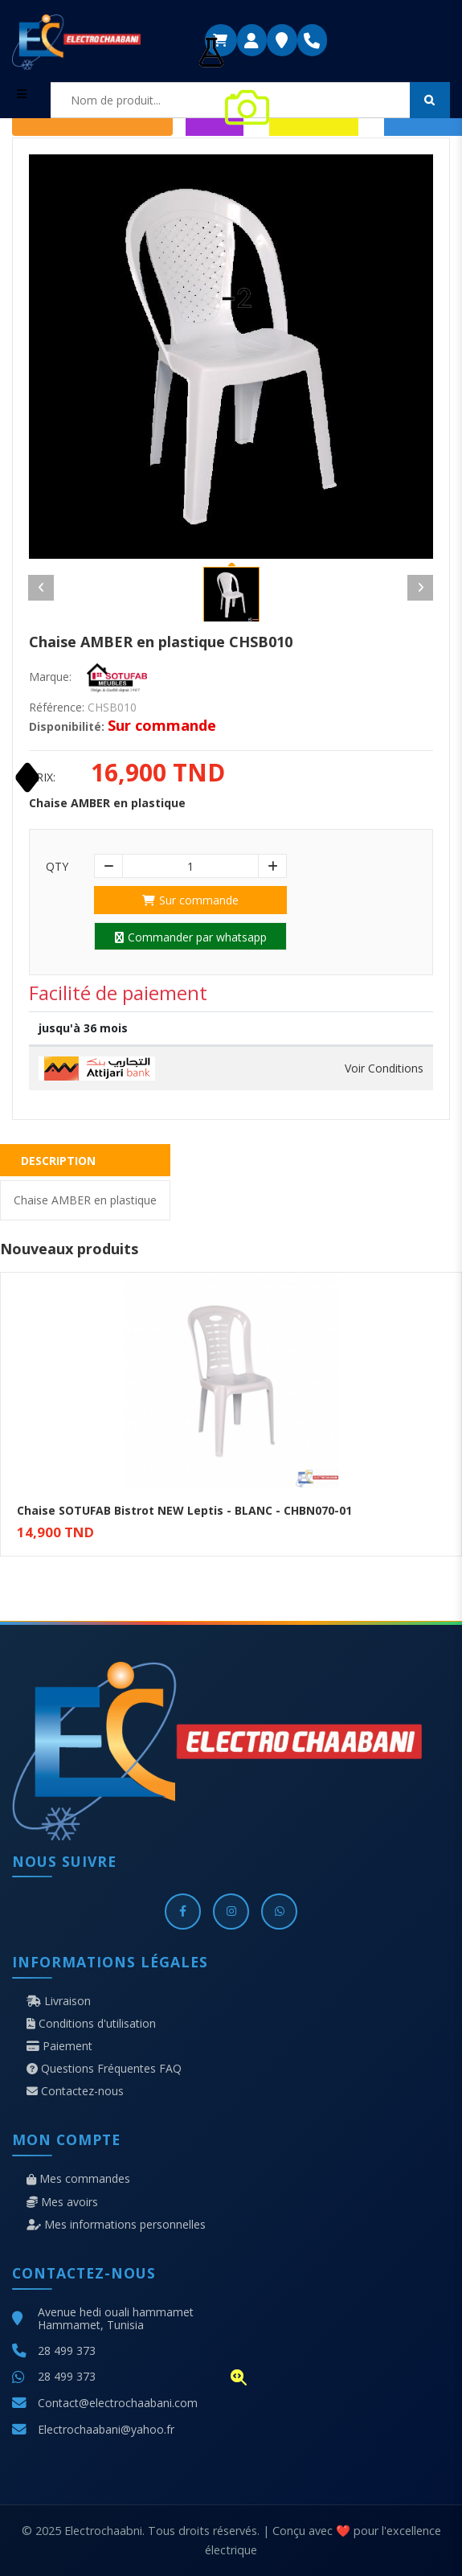 Image resolution: width=462 pixels, height=2576 pixels. Describe the element at coordinates (239, 2377) in the screenshot. I see `search or inspect code` at that location.